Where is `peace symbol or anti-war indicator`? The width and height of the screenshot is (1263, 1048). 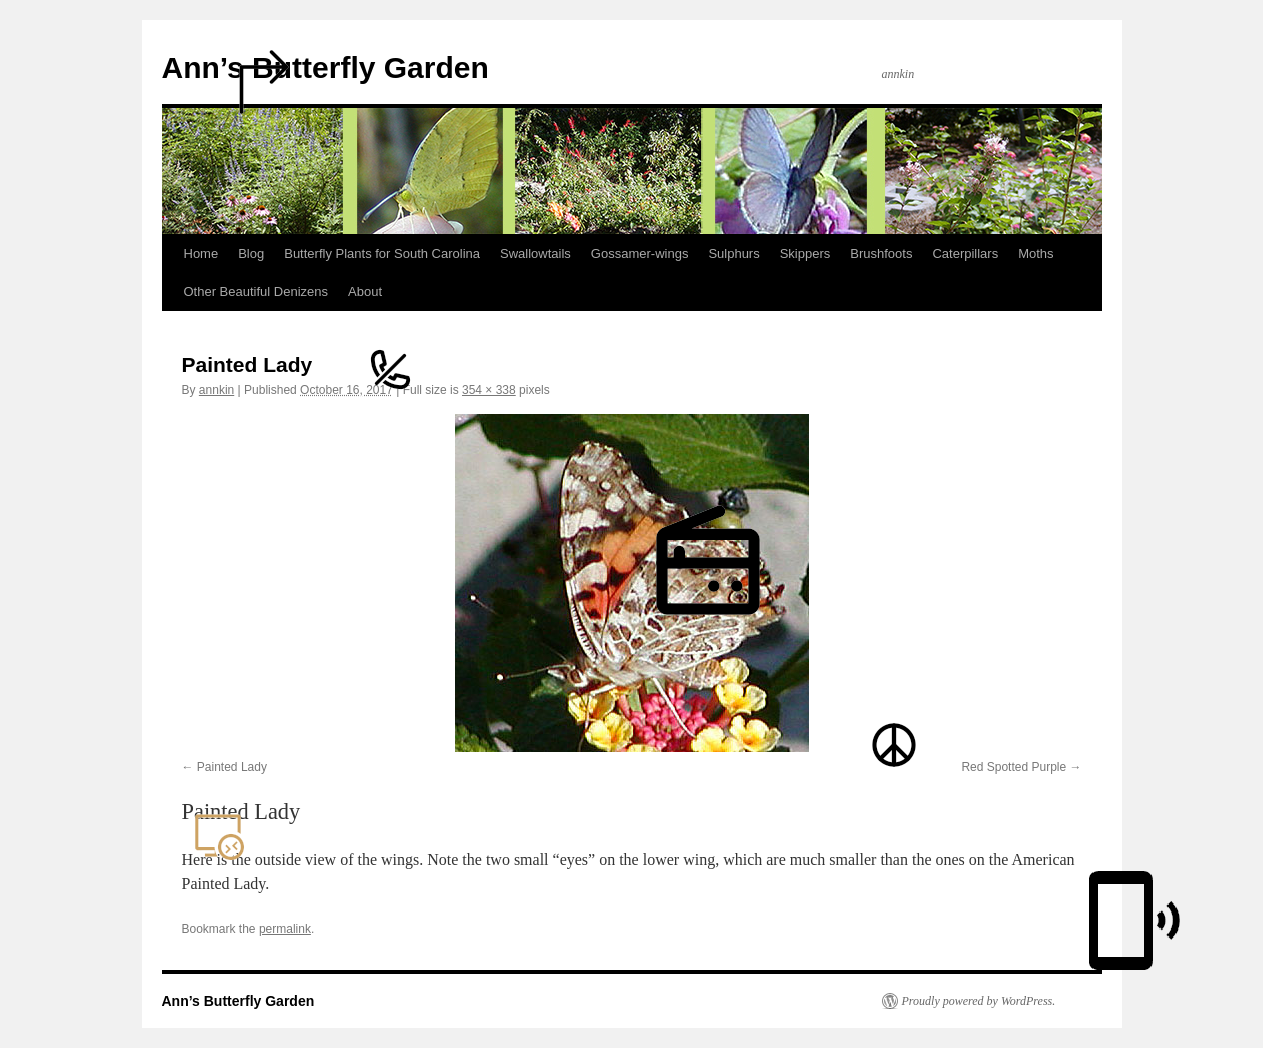
peace symbol or anti-war indicator is located at coordinates (894, 745).